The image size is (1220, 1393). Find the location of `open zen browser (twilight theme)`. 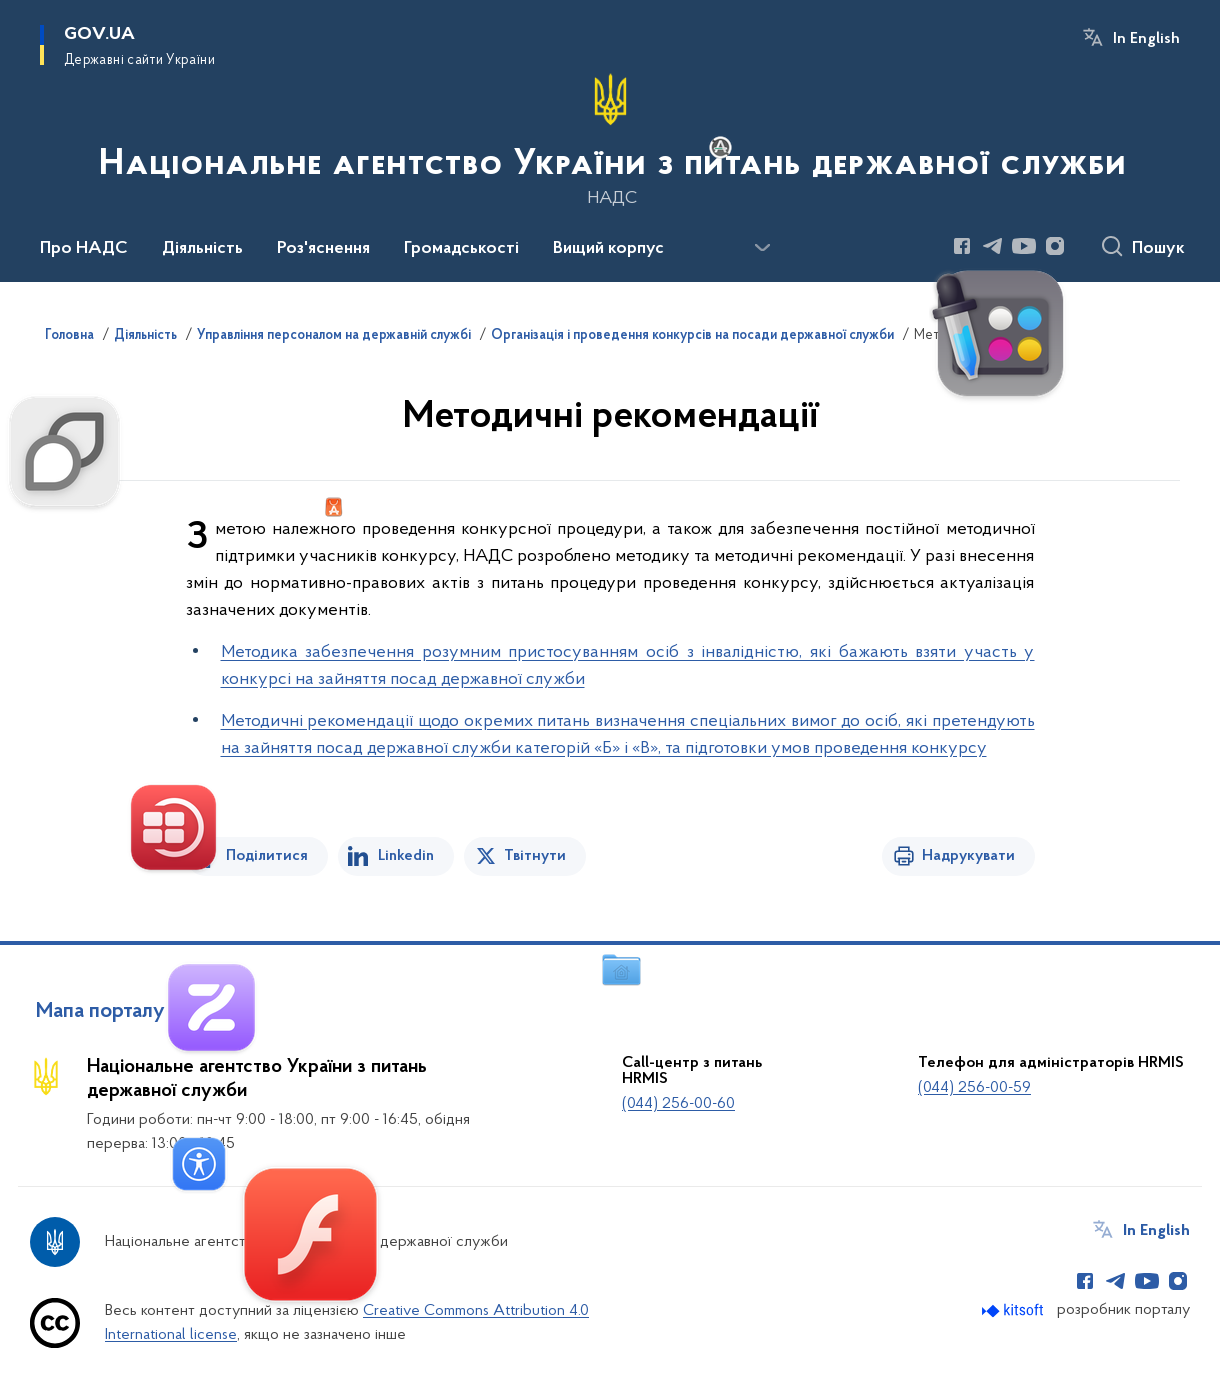

open zen browser (twilight theme) is located at coordinates (211, 1007).